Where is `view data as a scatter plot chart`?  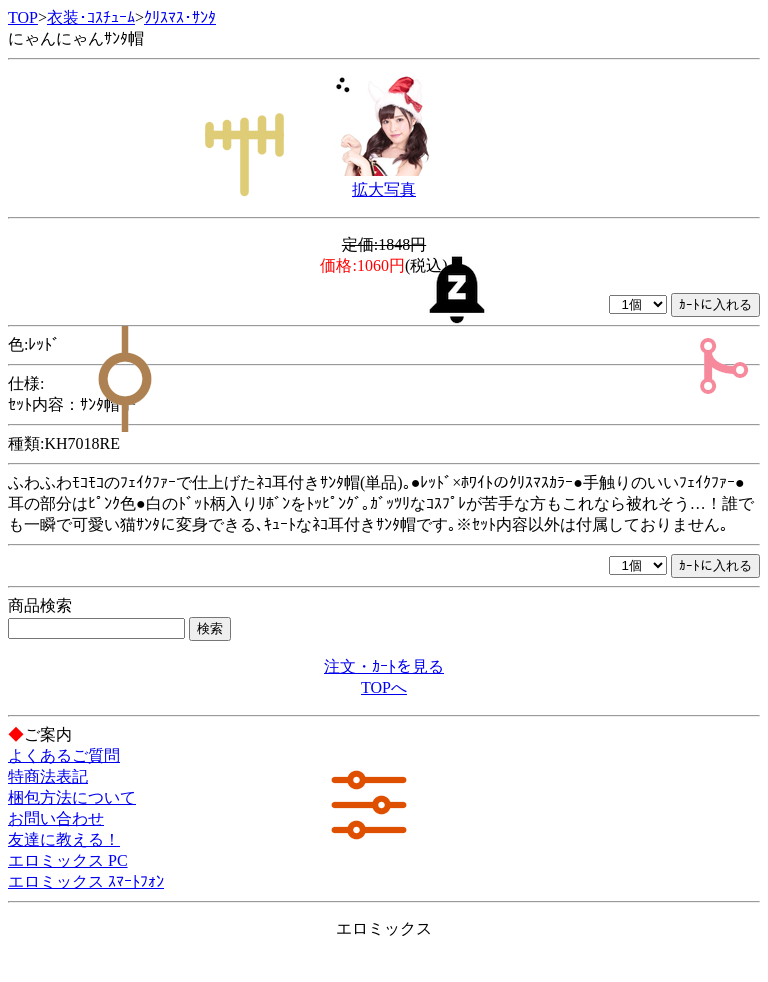 view data as a scatter plot chart is located at coordinates (343, 85).